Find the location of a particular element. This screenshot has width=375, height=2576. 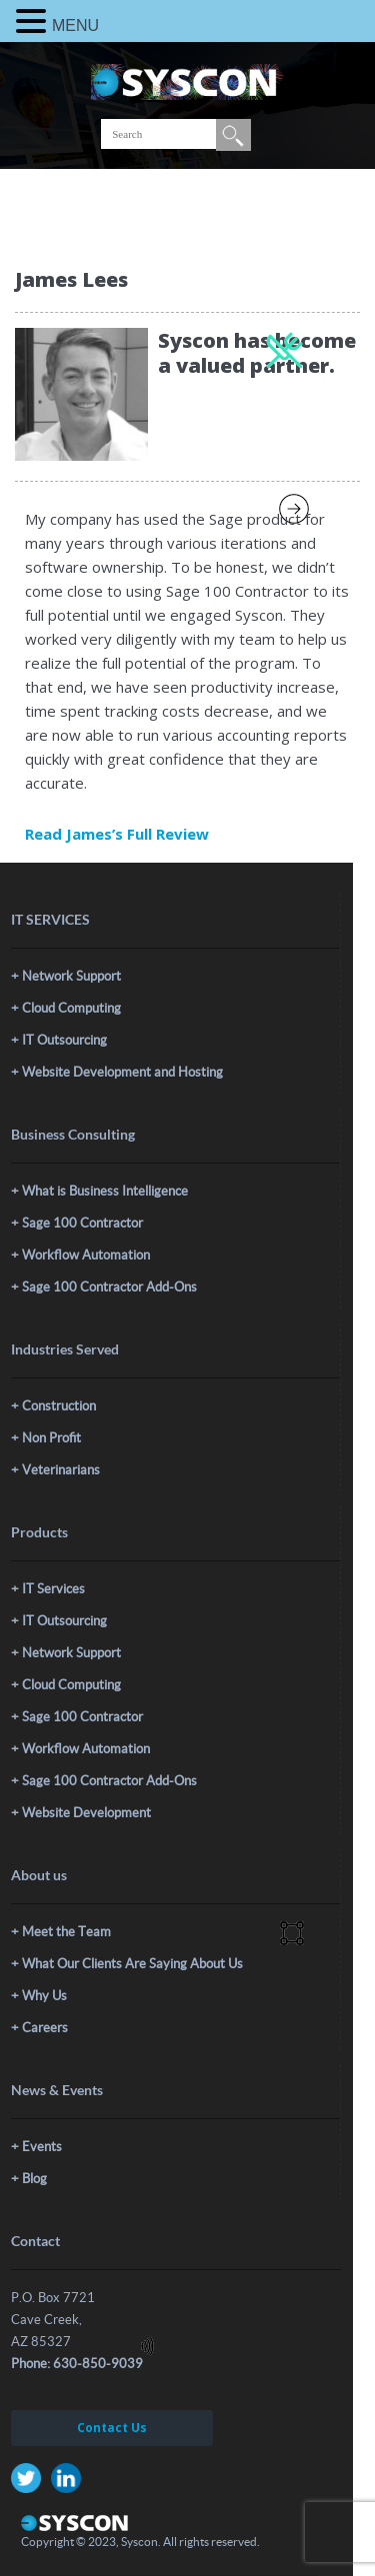

tap to pay or use contactless payment is located at coordinates (147, 2346).